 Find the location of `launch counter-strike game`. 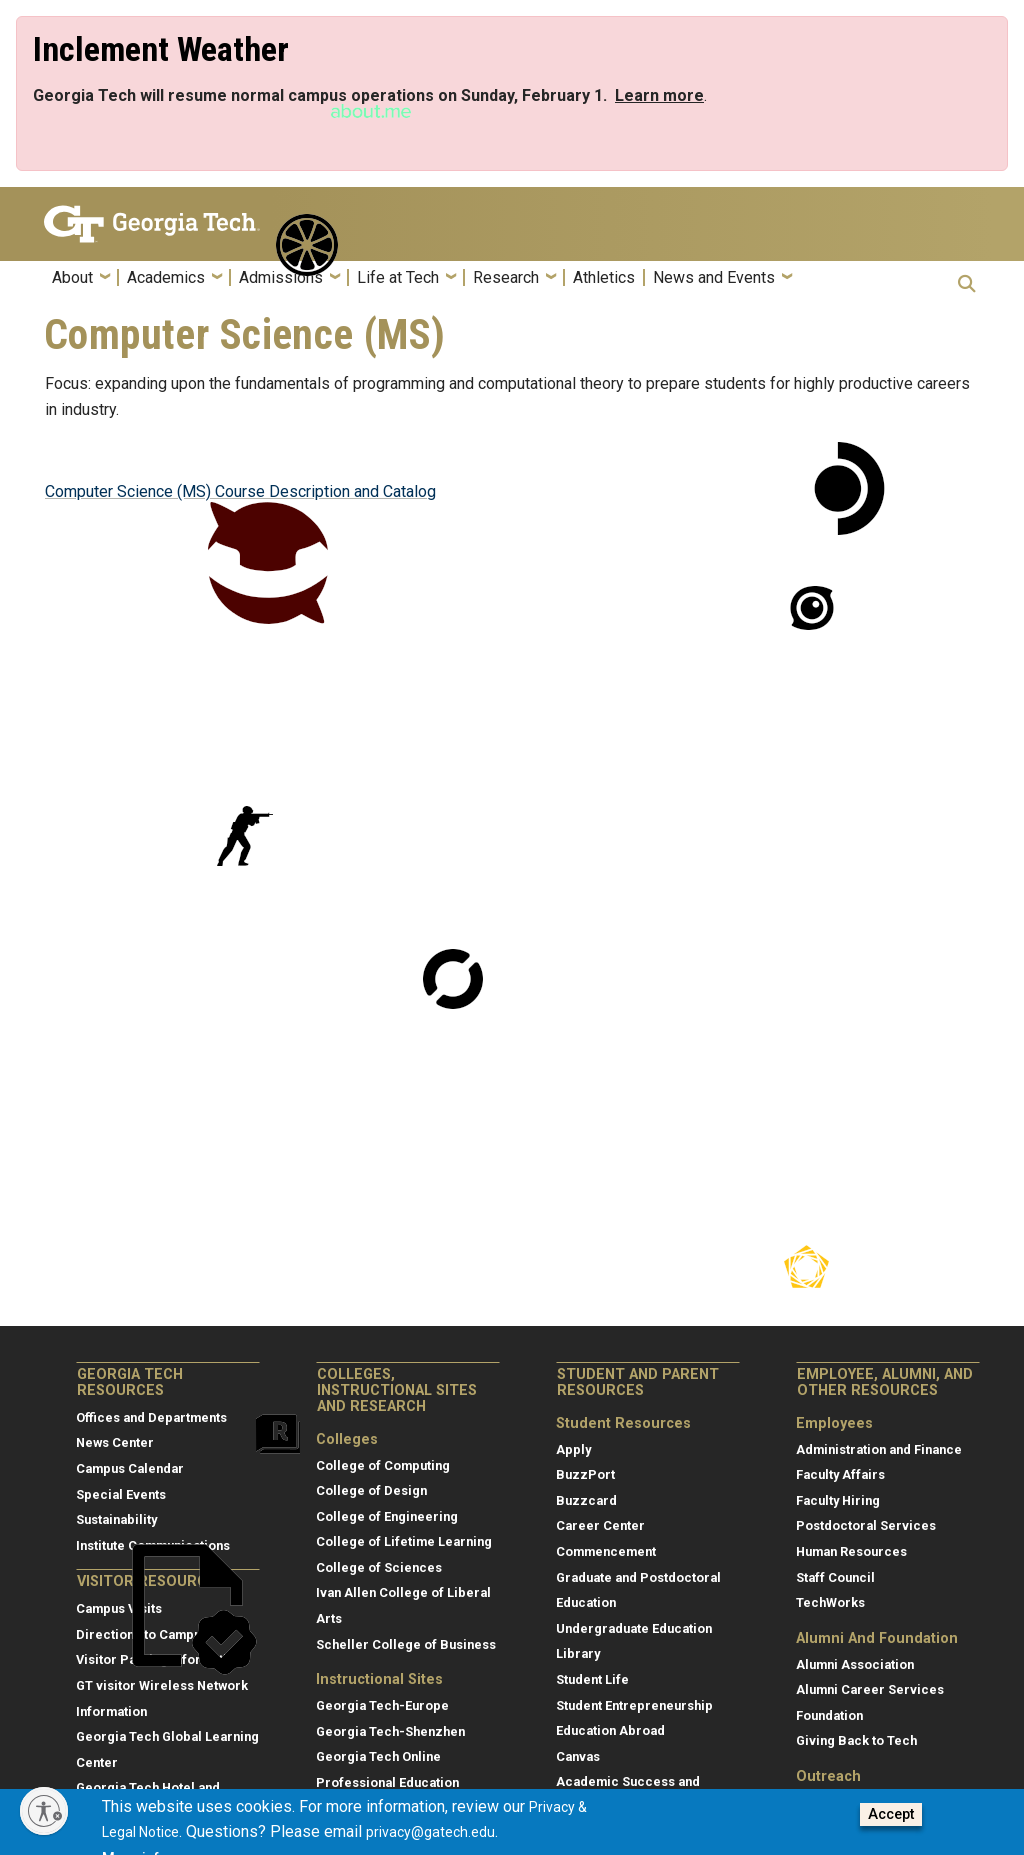

launch counter-strike game is located at coordinates (245, 836).